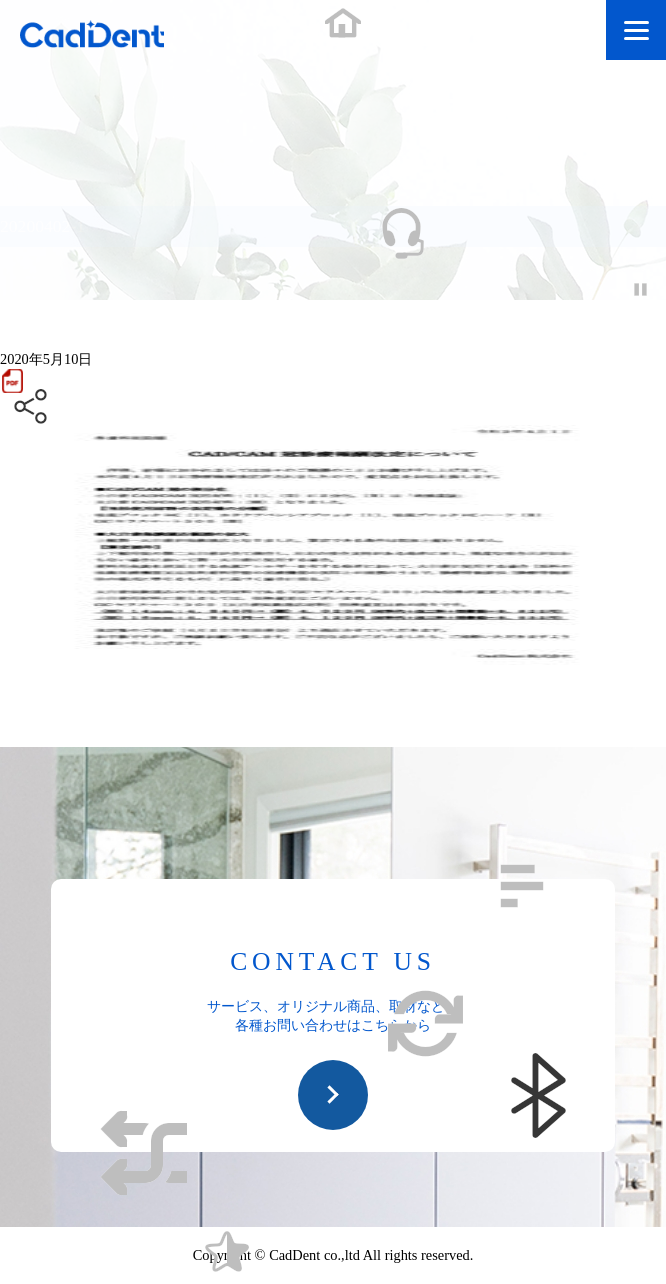 Image resolution: width=666 pixels, height=1284 pixels. Describe the element at coordinates (640, 289) in the screenshot. I see `pause media playback` at that location.